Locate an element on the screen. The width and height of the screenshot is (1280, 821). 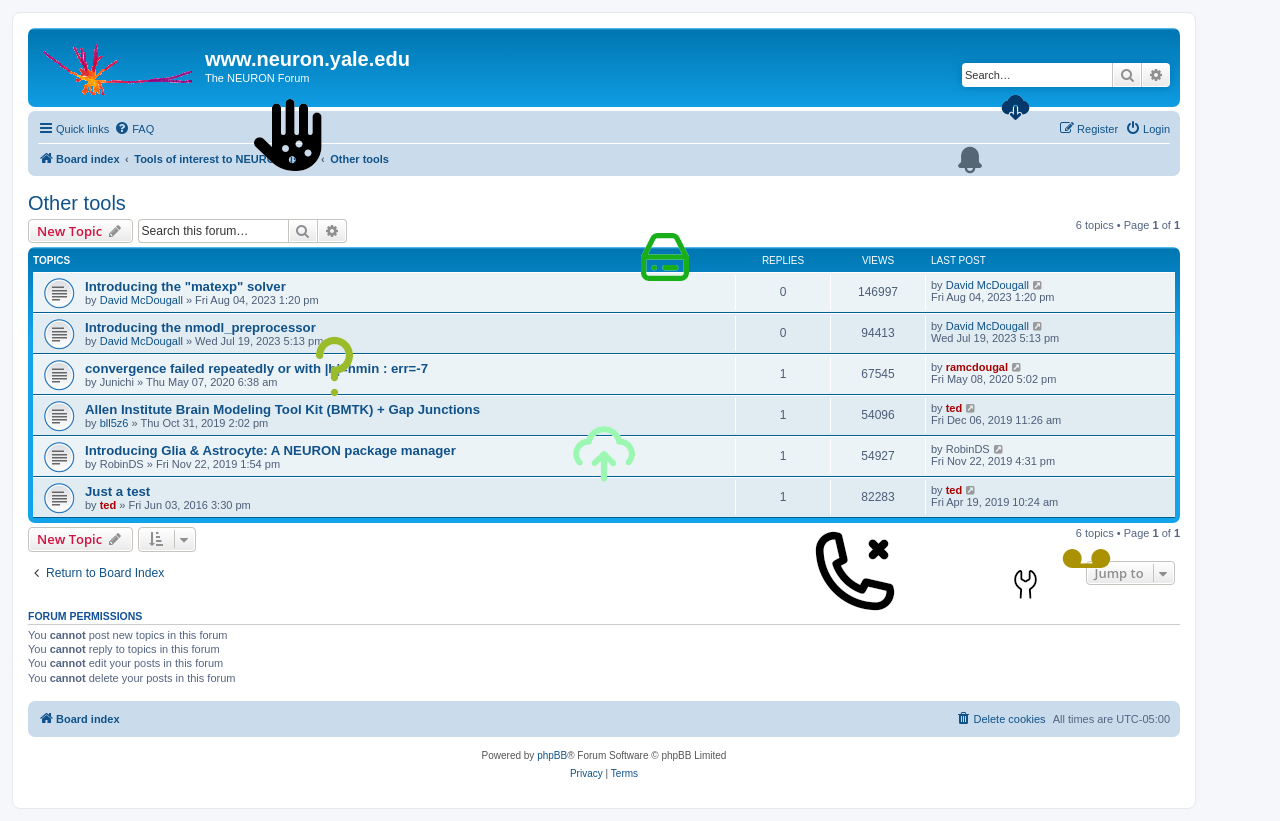
upload file to cloud storage is located at coordinates (604, 454).